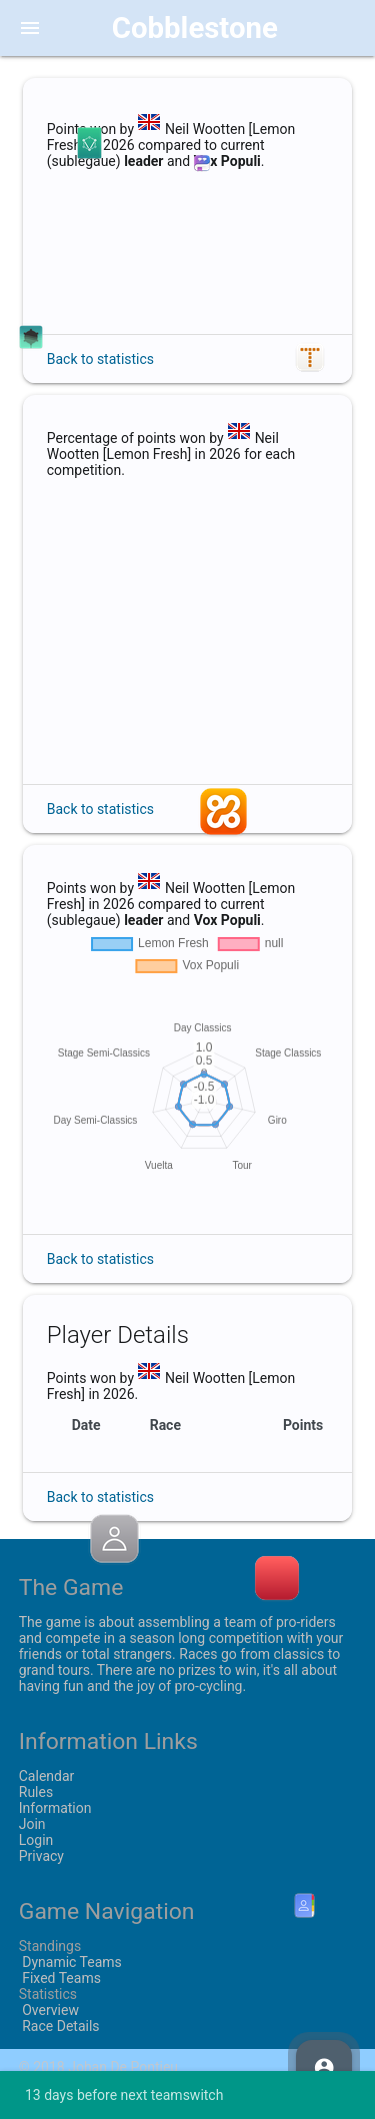  What do you see at coordinates (223, 811) in the screenshot?
I see `launch xampp local server application` at bounding box center [223, 811].